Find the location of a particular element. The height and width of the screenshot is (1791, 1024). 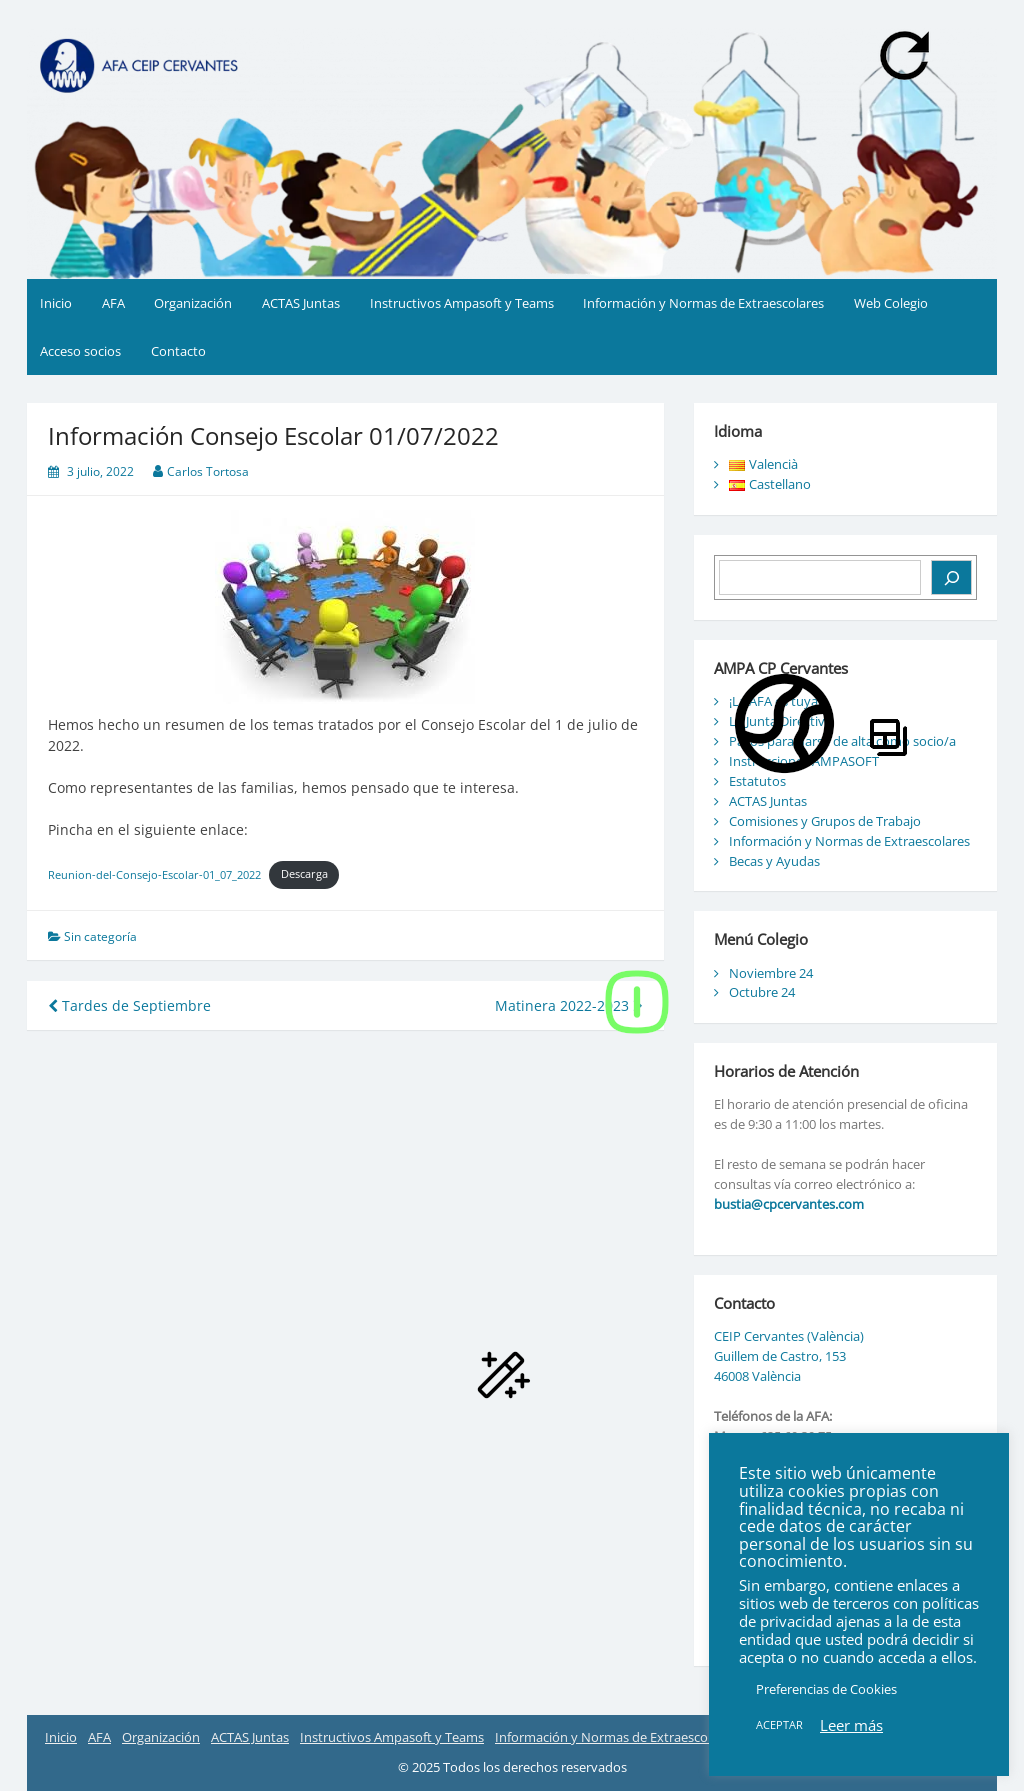

create a backup of table data is located at coordinates (888, 737).